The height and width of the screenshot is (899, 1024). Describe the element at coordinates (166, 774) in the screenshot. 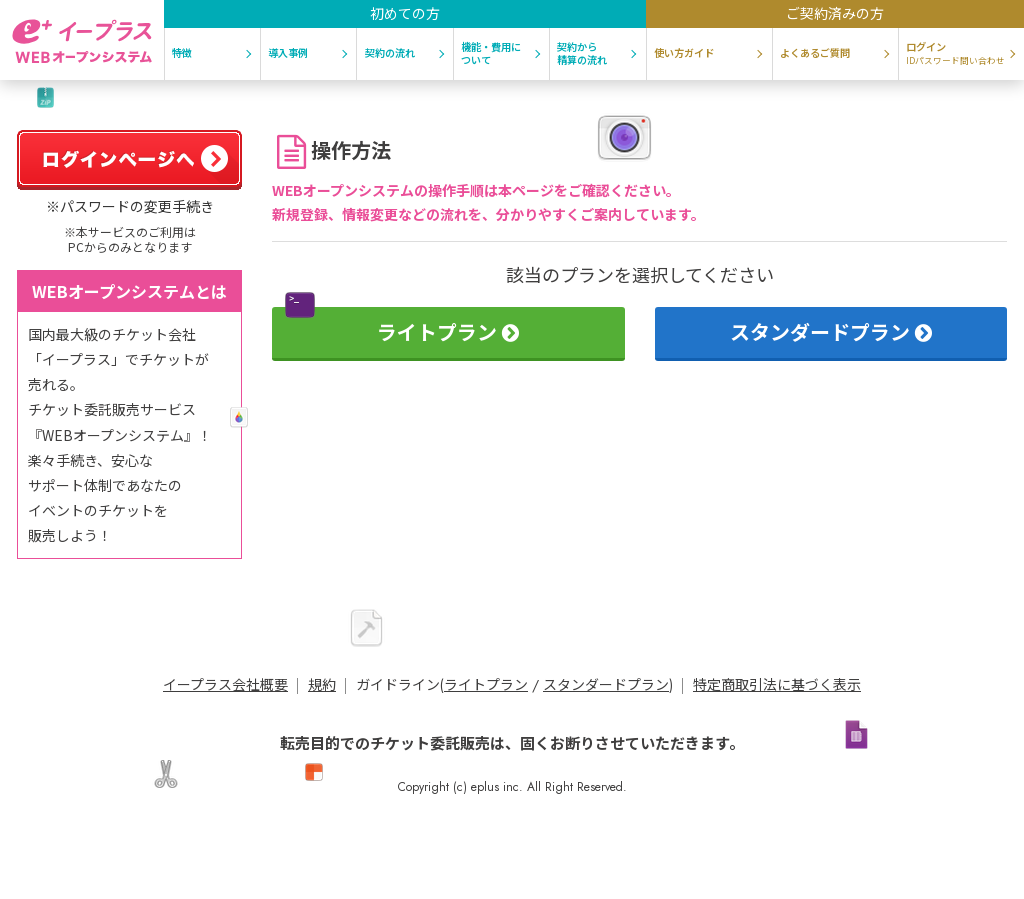

I see `cut selected content to clipboard` at that location.